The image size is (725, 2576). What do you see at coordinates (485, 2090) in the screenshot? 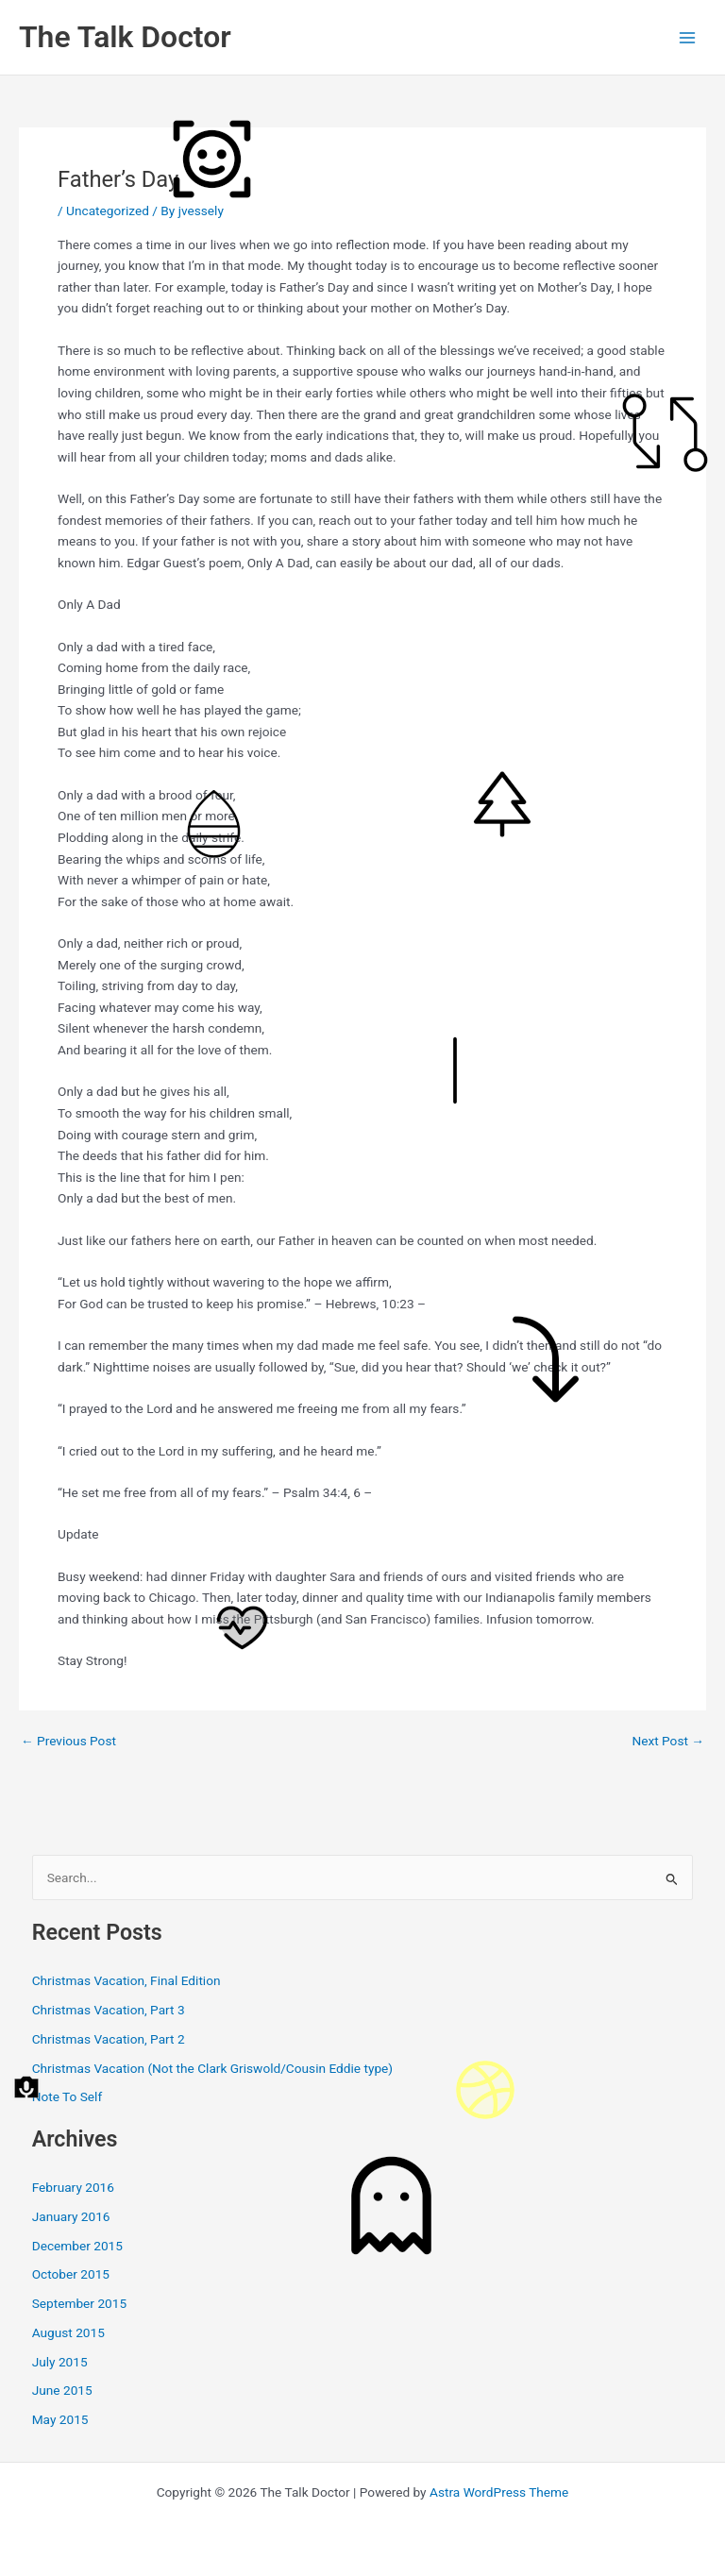
I see `visit dribbble profile or portfolio` at bounding box center [485, 2090].